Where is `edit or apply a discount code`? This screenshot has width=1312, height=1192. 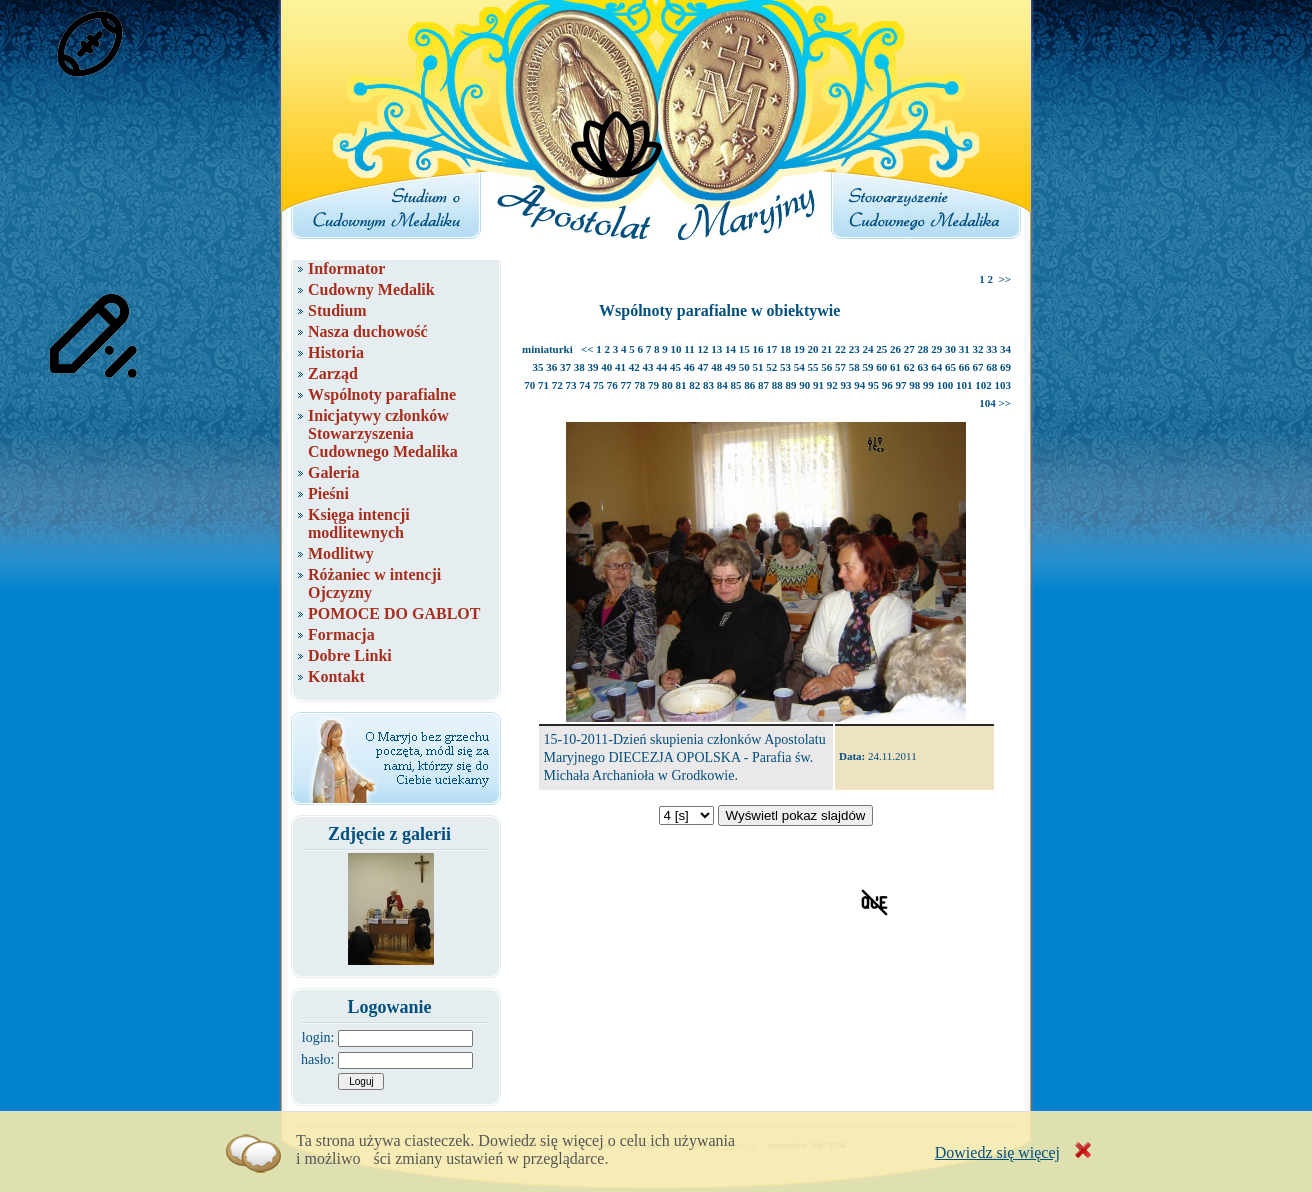 edit or apply a discount code is located at coordinates (91, 332).